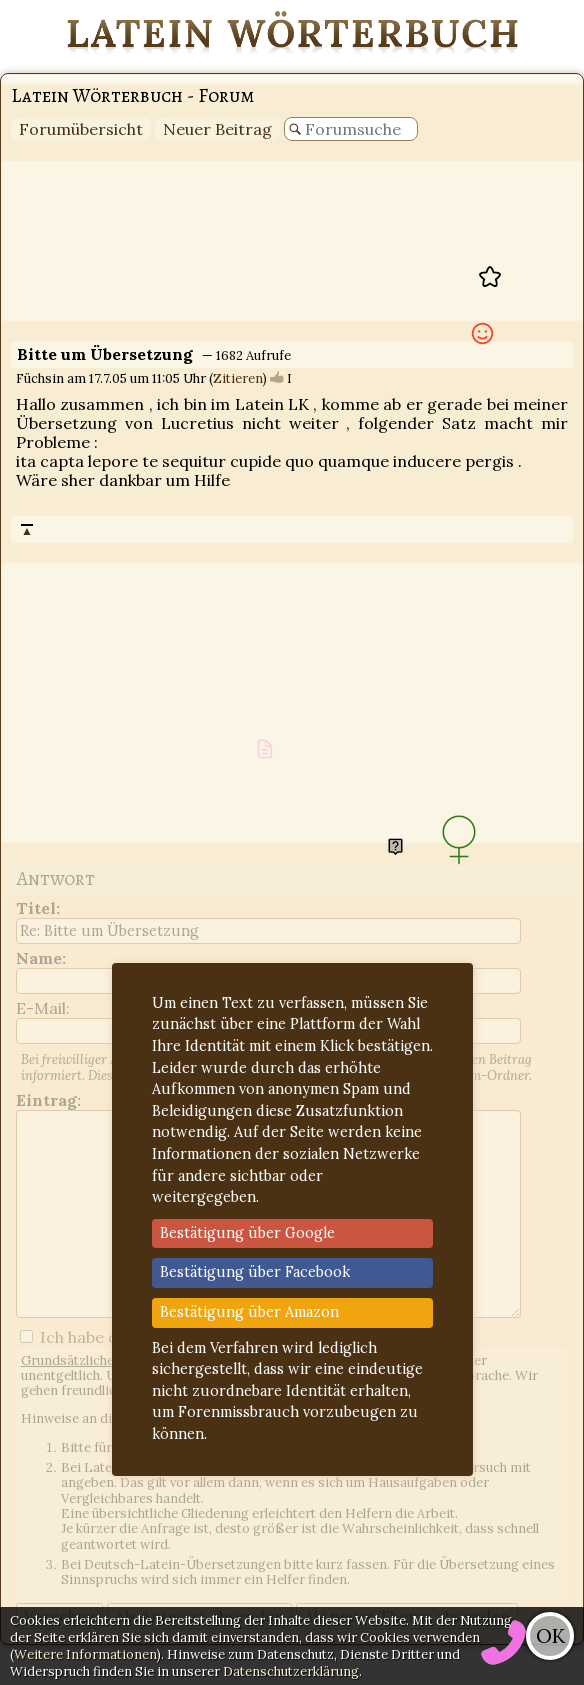 This screenshot has width=584, height=1685. Describe the element at coordinates (482, 333) in the screenshot. I see `add an emoji or reaction` at that location.